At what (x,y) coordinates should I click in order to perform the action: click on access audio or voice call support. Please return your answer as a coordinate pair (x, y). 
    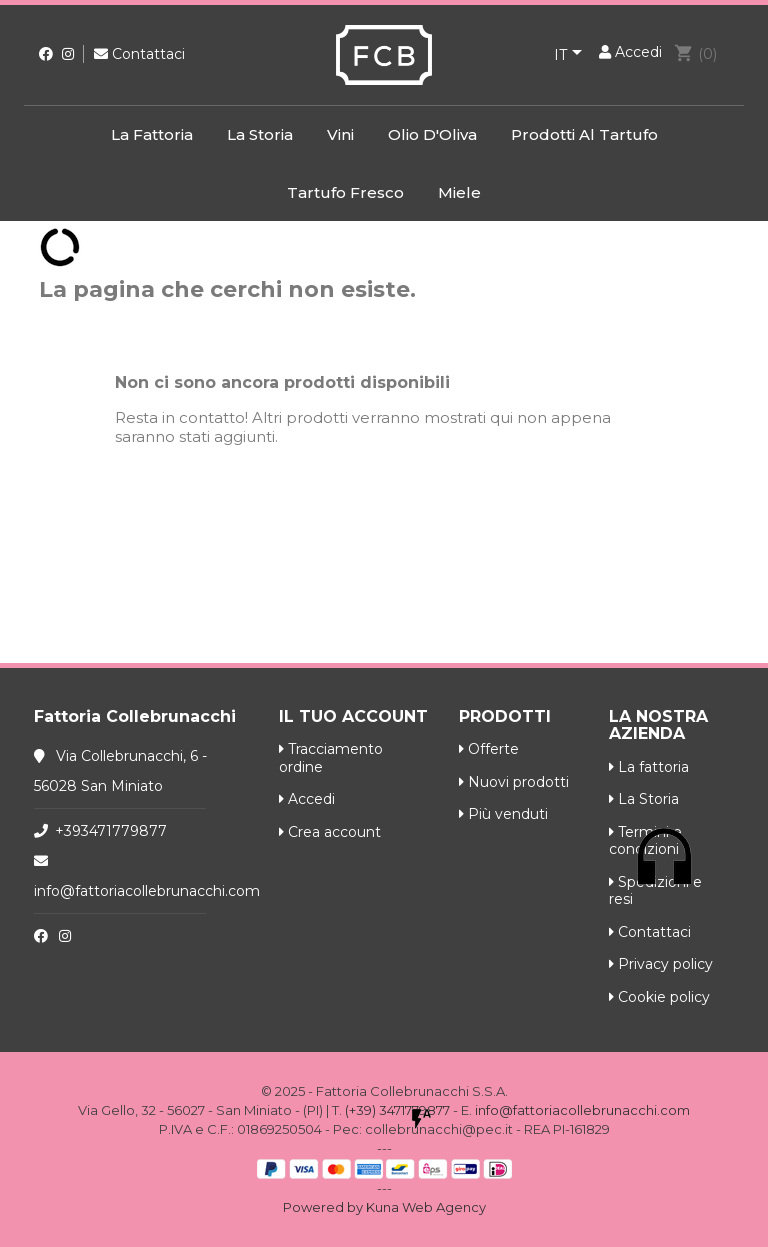
    Looking at the image, I should click on (664, 860).